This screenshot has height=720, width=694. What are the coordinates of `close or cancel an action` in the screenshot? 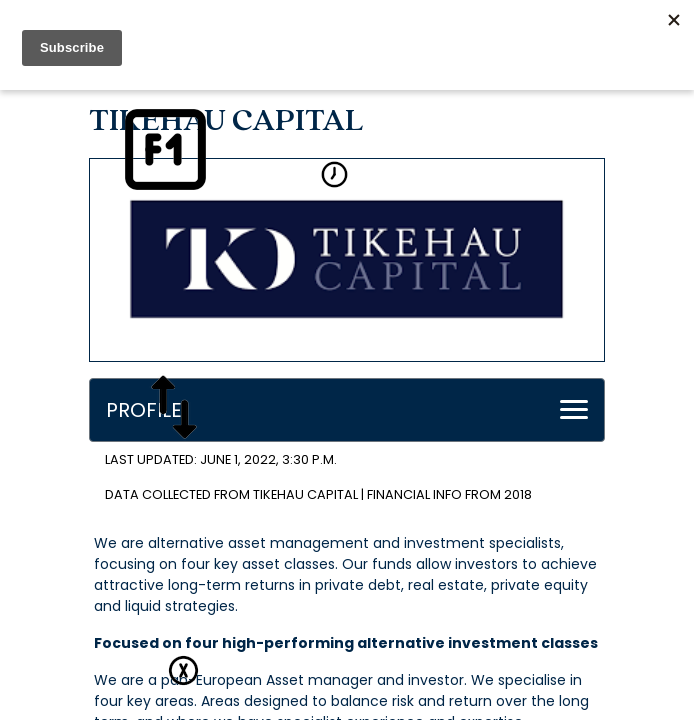 It's located at (183, 670).